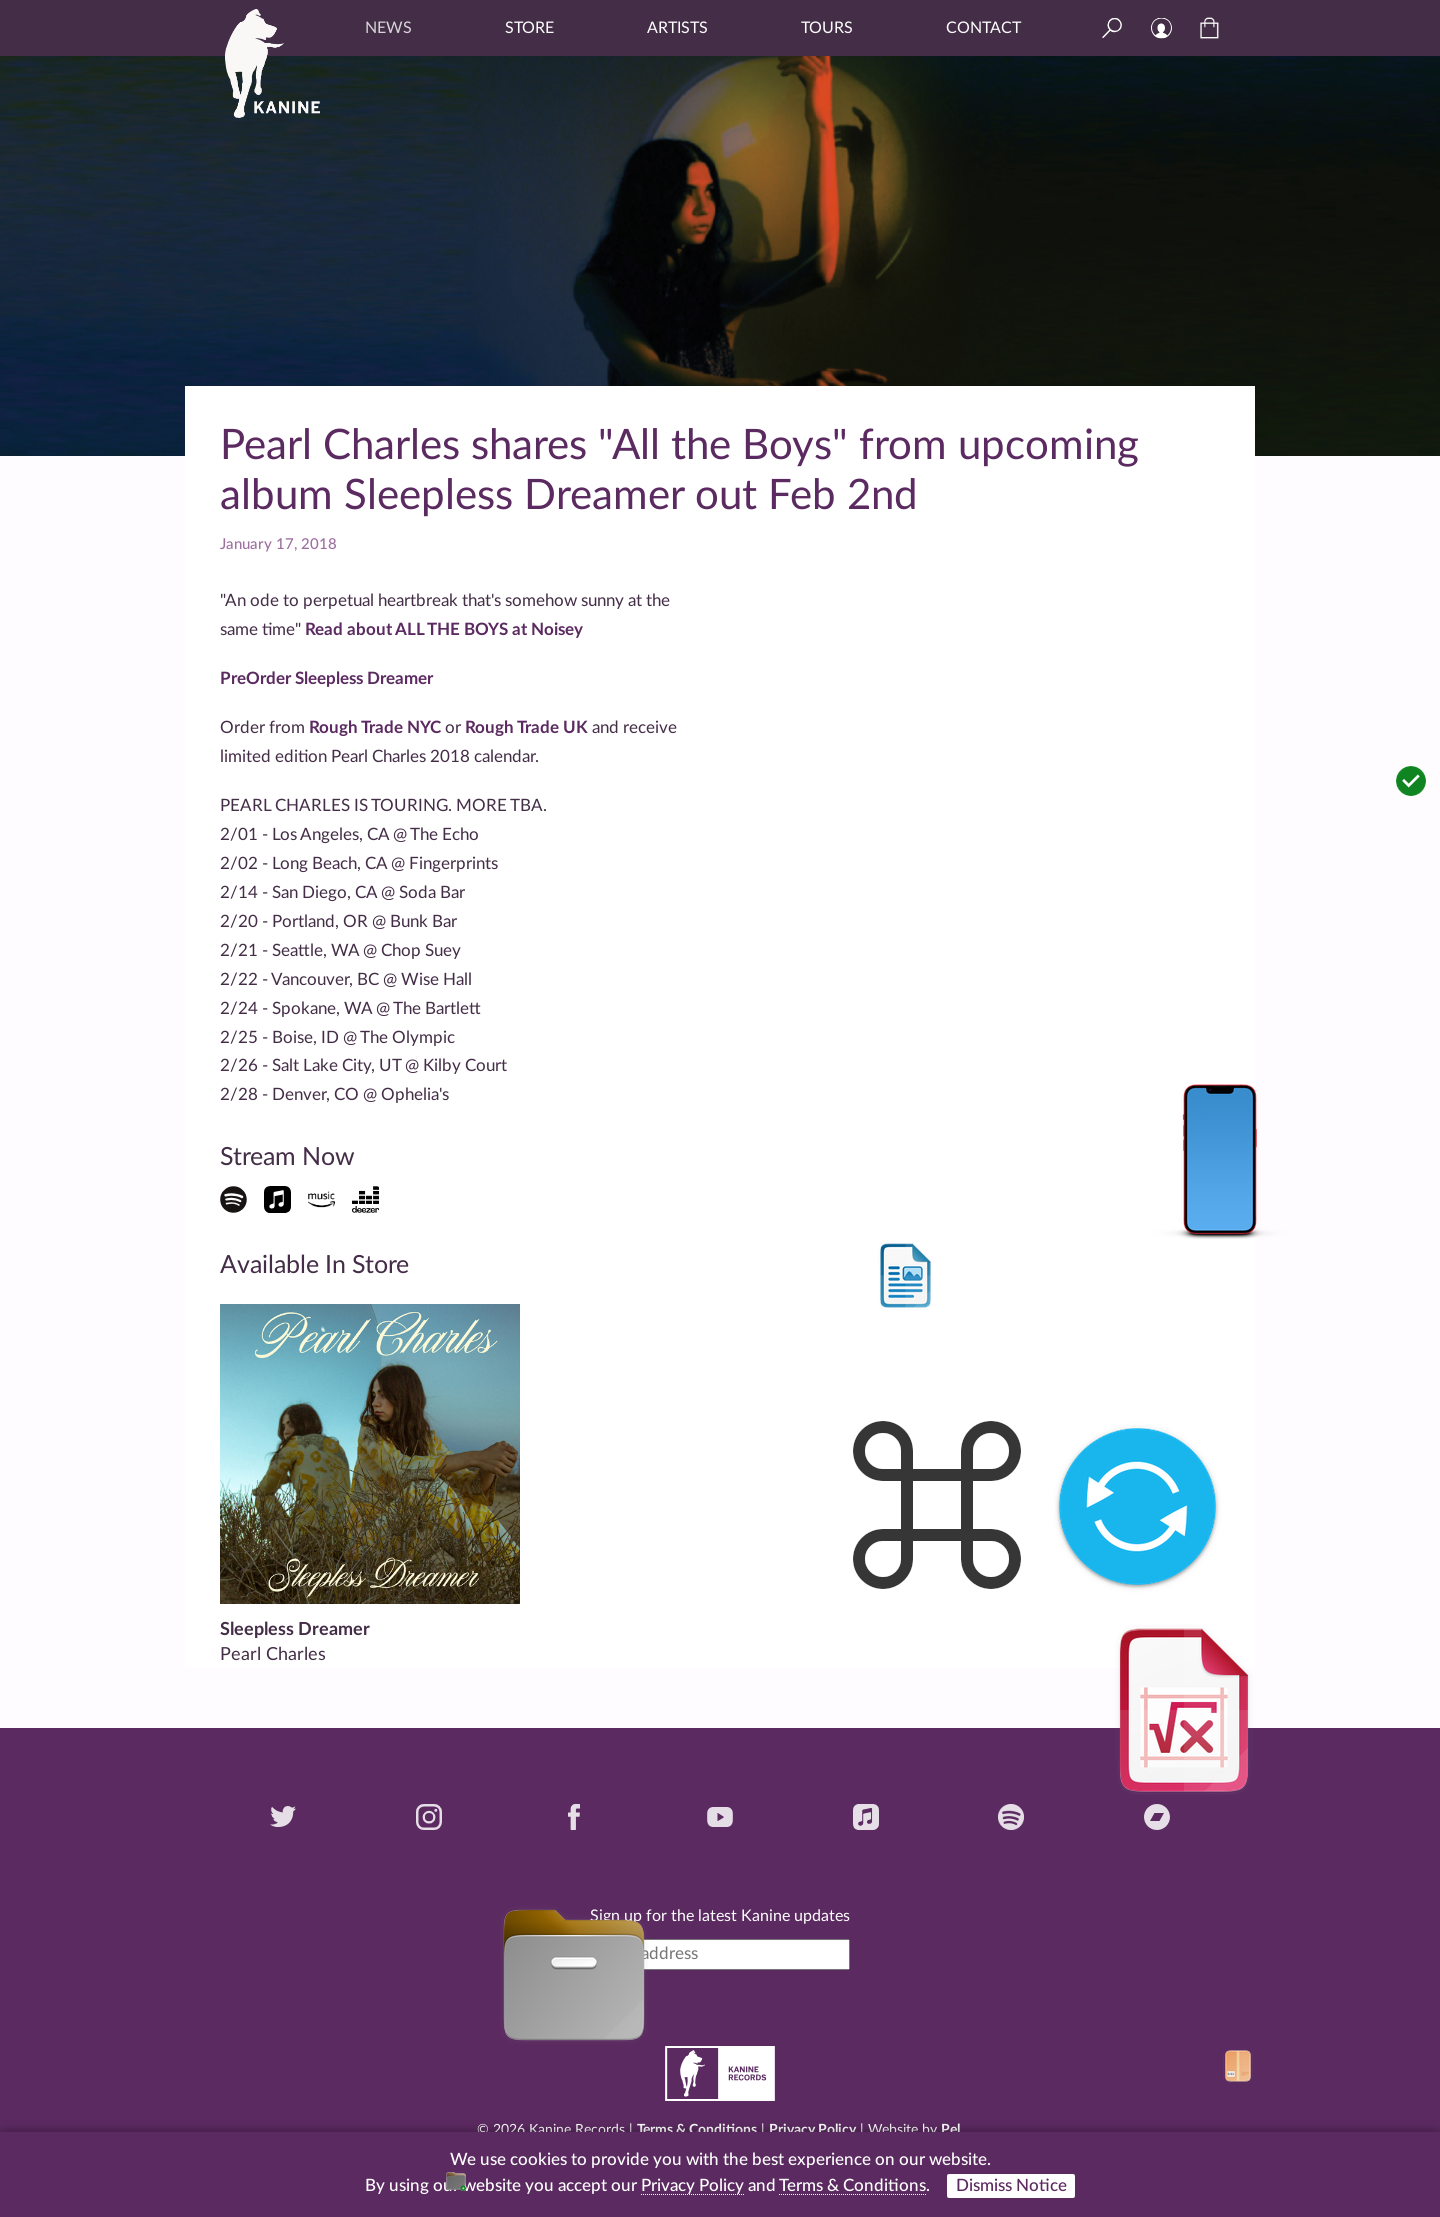  What do you see at coordinates (1411, 781) in the screenshot?
I see `mark item as complete` at bounding box center [1411, 781].